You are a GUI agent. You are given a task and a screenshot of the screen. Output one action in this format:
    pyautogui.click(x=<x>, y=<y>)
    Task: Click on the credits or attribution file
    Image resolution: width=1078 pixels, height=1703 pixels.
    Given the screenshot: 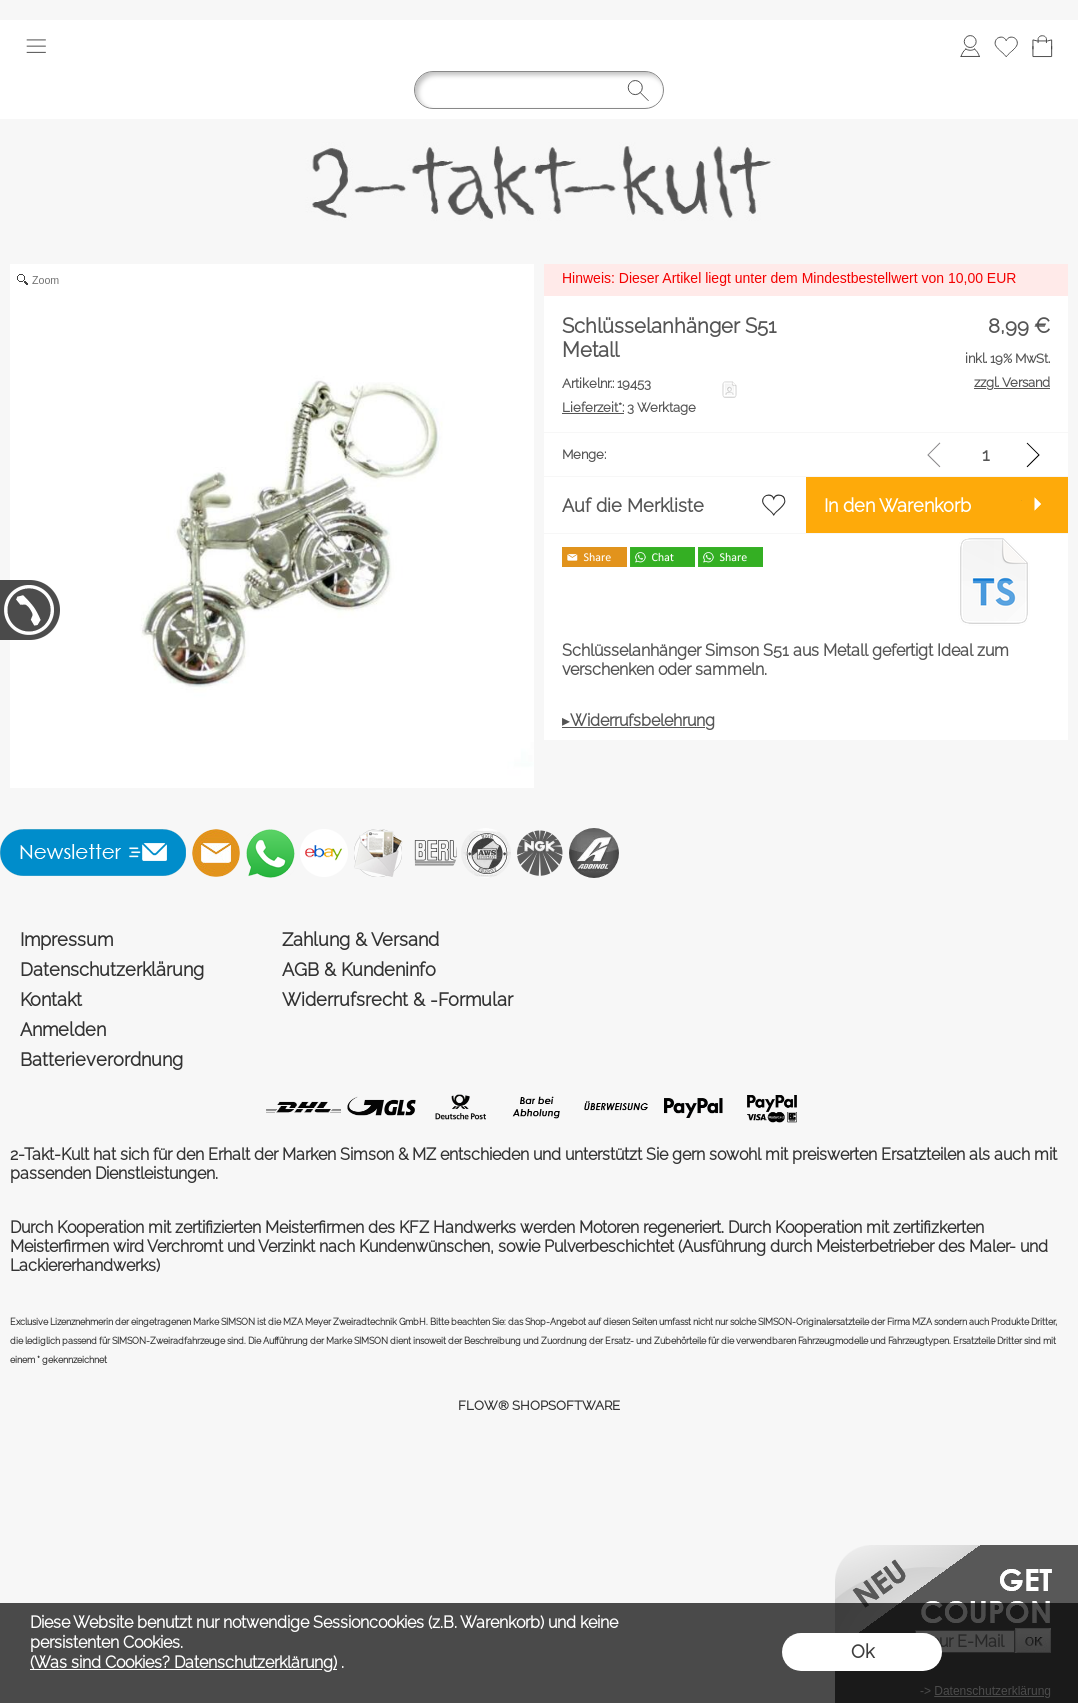 What is the action you would take?
    pyautogui.click(x=729, y=389)
    